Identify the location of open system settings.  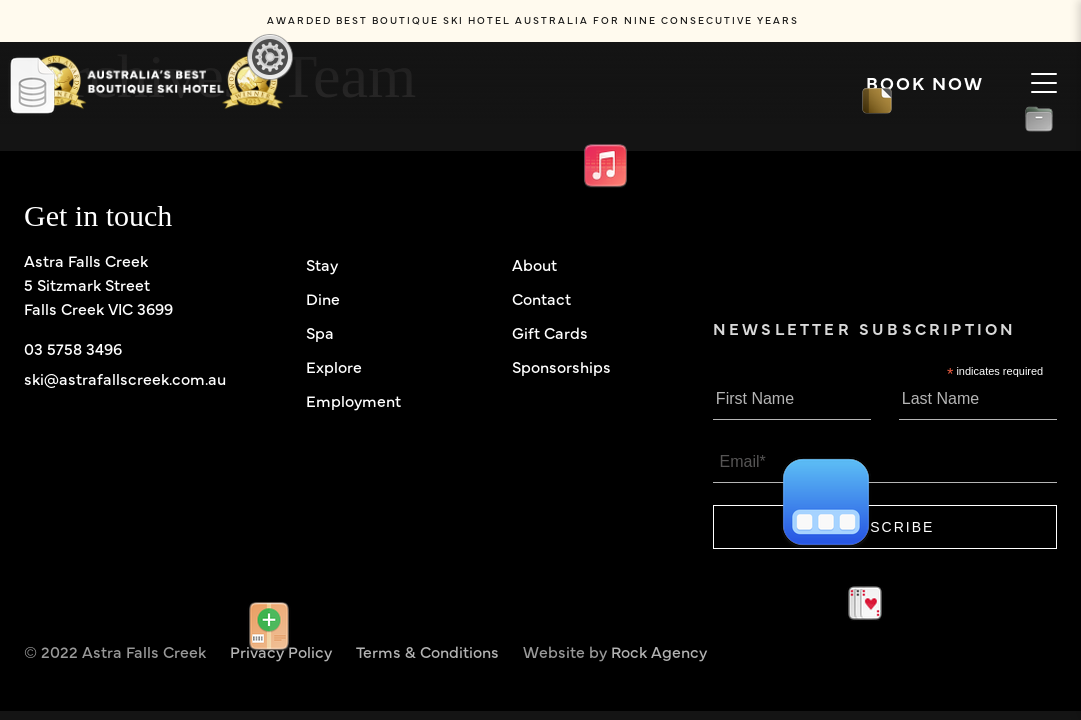
(270, 57).